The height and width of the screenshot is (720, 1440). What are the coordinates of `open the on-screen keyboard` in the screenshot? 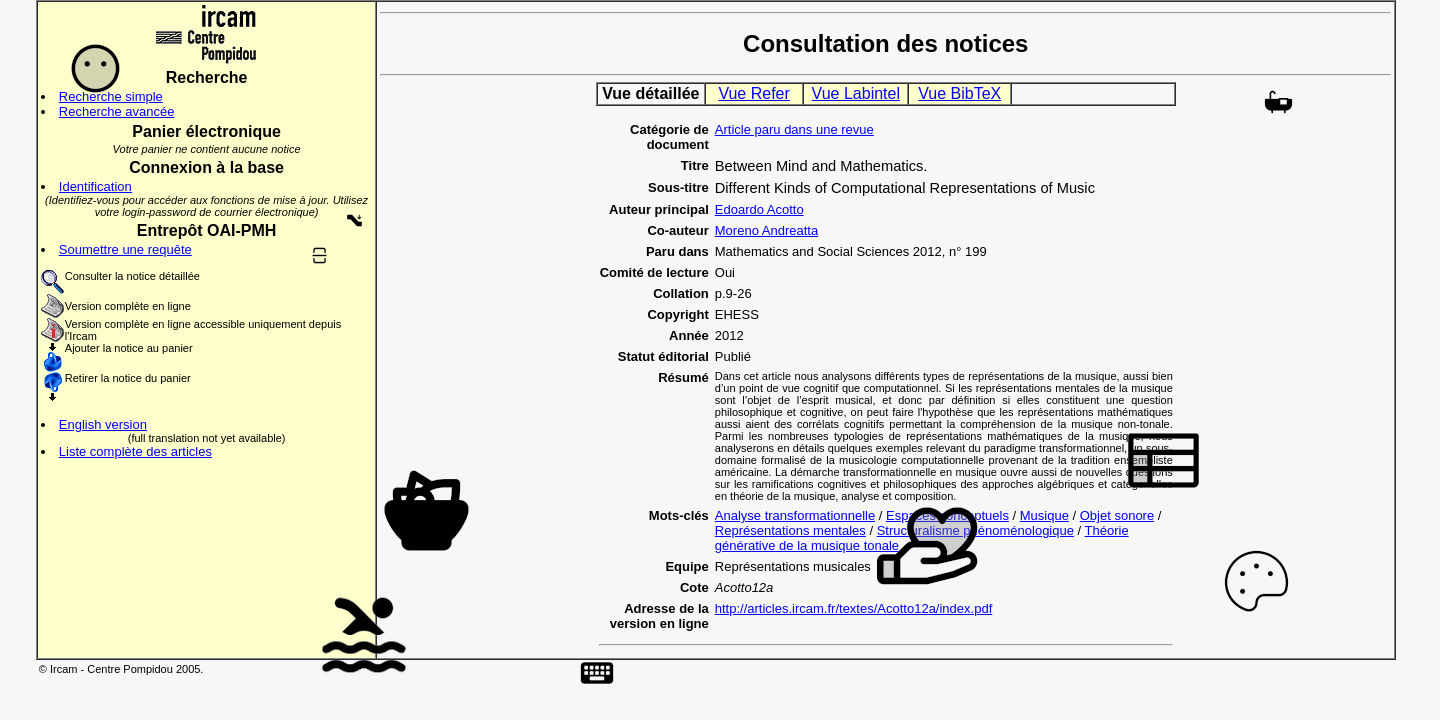 It's located at (597, 673).